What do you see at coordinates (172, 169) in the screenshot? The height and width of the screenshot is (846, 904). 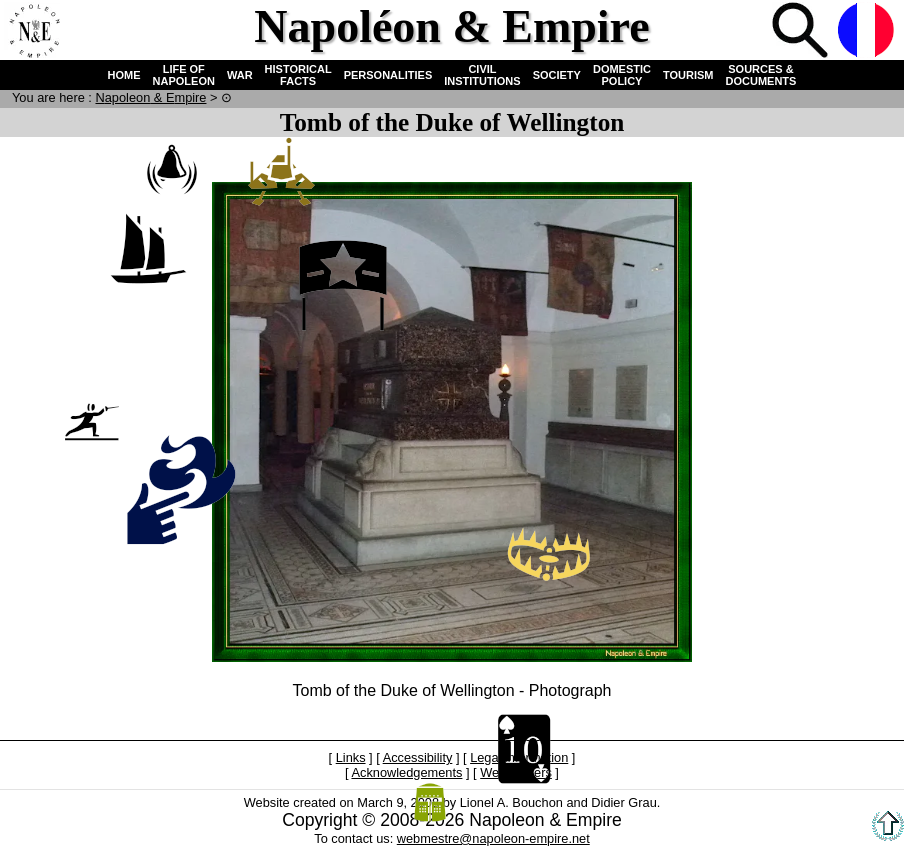 I see `indicates new notifications or alerts` at bounding box center [172, 169].